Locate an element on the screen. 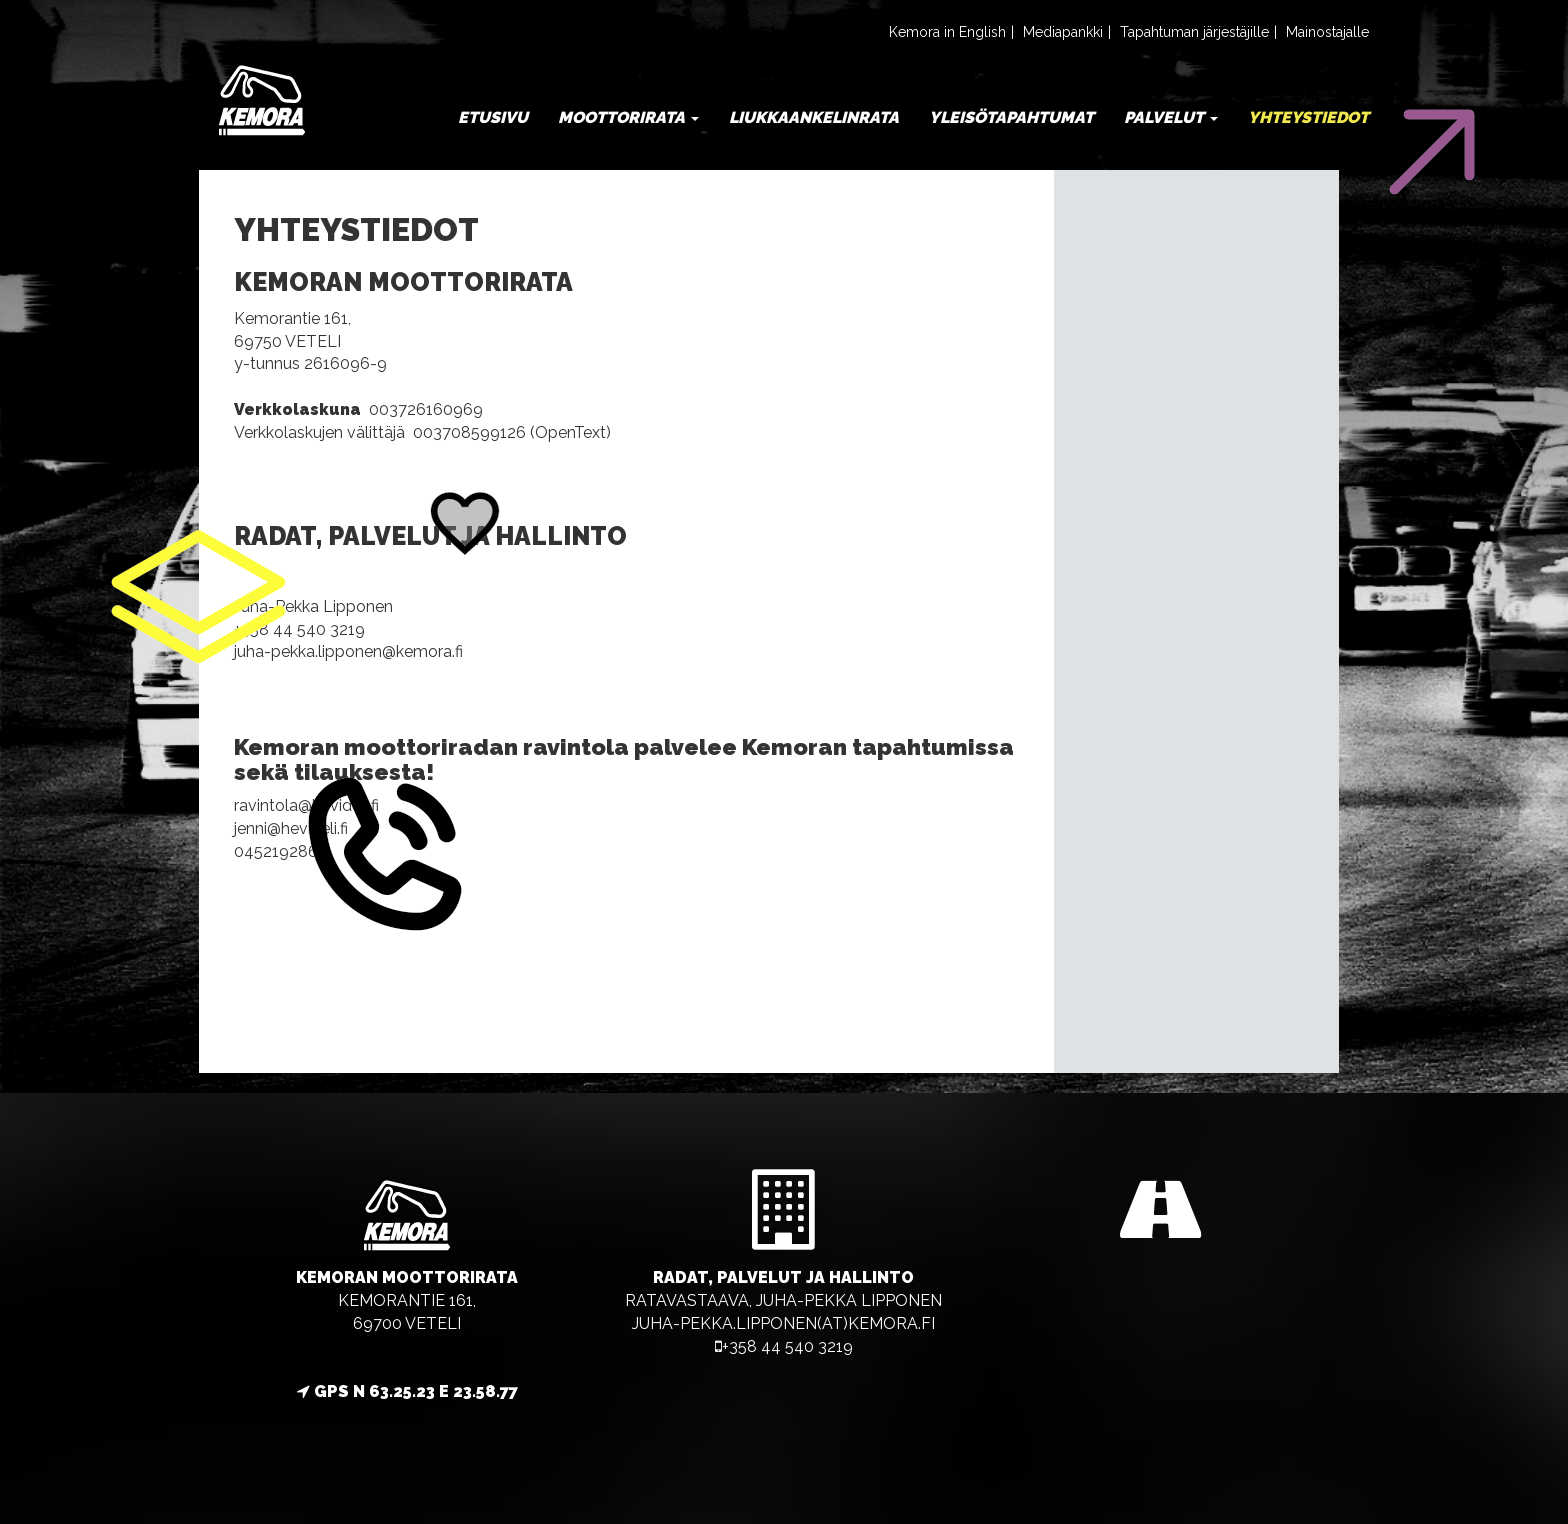 The width and height of the screenshot is (1568, 1524). add to favorites is located at coordinates (465, 523).